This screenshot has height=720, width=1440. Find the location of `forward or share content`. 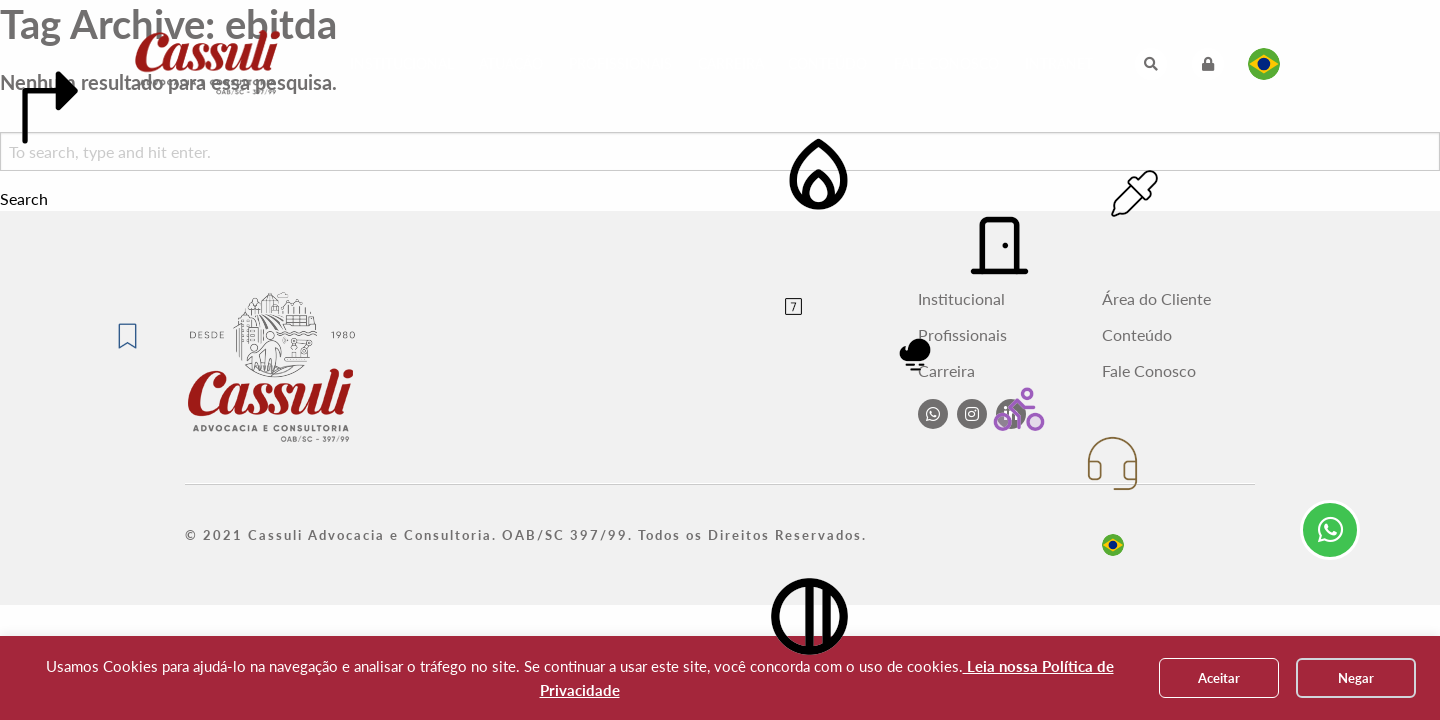

forward or share content is located at coordinates (44, 107).